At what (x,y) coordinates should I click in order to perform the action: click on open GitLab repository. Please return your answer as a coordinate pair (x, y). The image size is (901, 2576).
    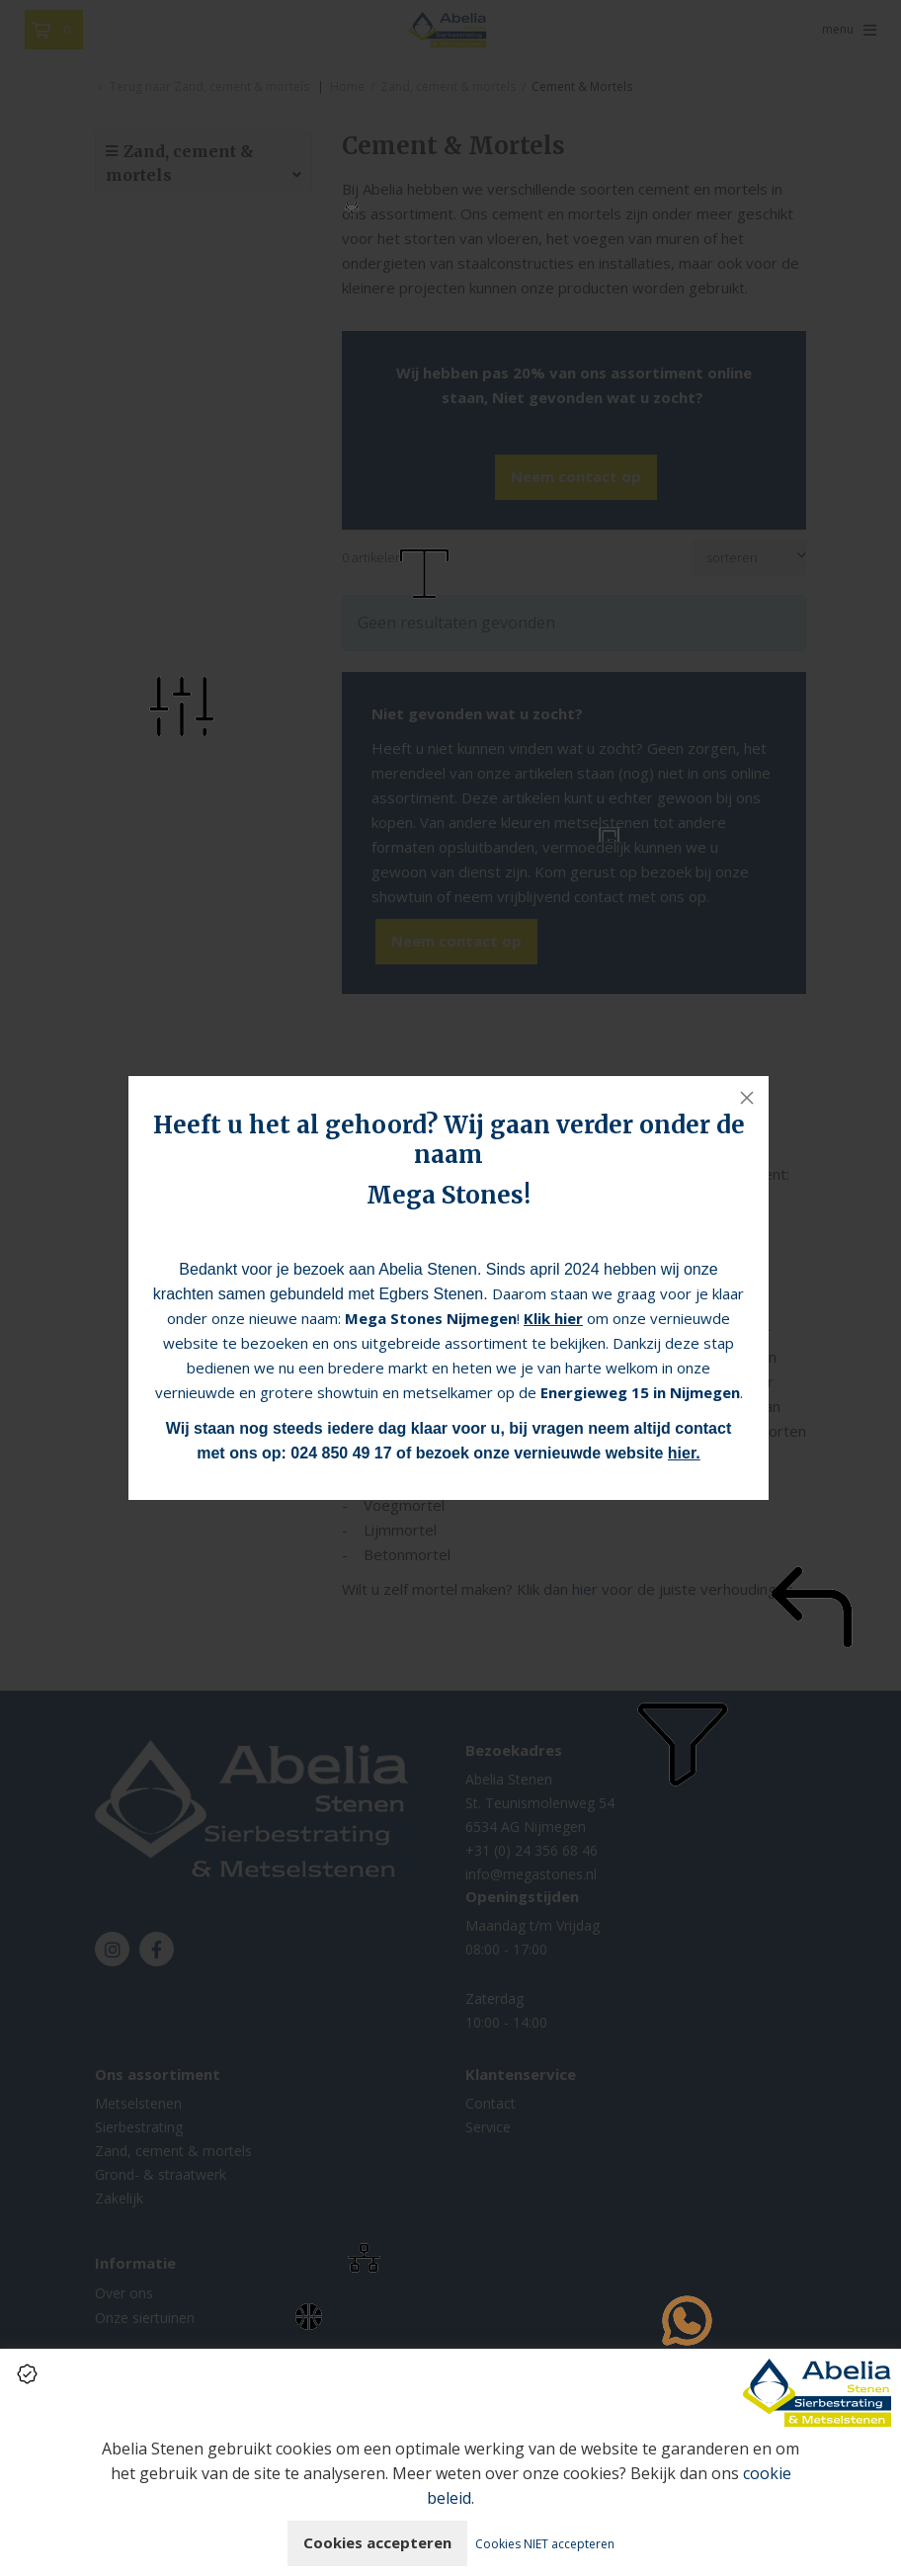
    Looking at the image, I should click on (352, 208).